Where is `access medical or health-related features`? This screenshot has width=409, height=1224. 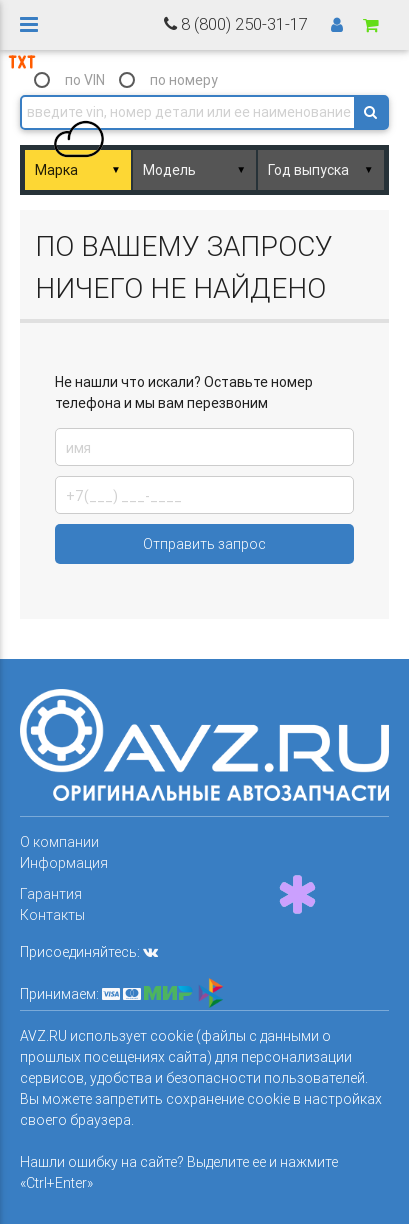 access medical or health-related features is located at coordinates (297, 894).